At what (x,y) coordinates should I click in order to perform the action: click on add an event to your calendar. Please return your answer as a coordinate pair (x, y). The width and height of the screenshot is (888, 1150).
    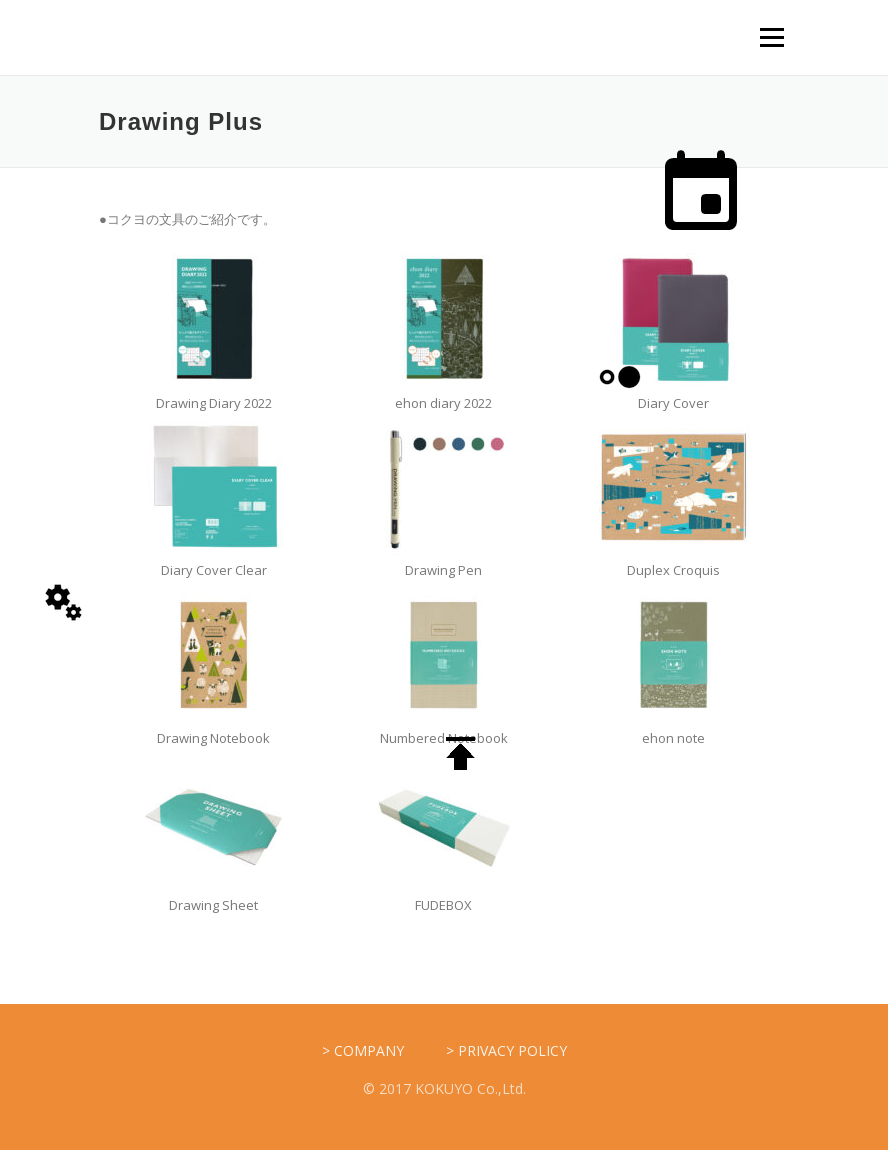
    Looking at the image, I should click on (701, 194).